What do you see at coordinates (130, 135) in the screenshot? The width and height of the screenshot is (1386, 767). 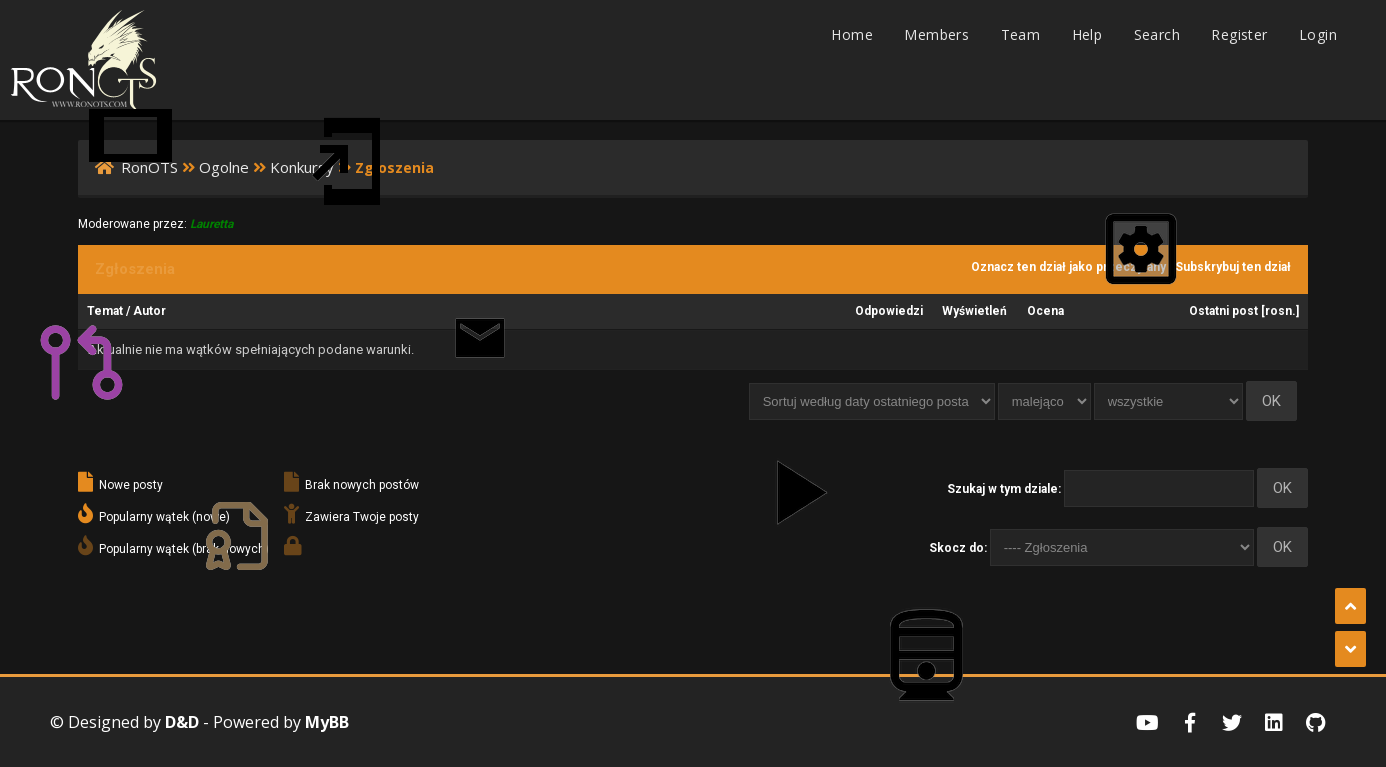 I see `switch device to landscape orientation` at bounding box center [130, 135].